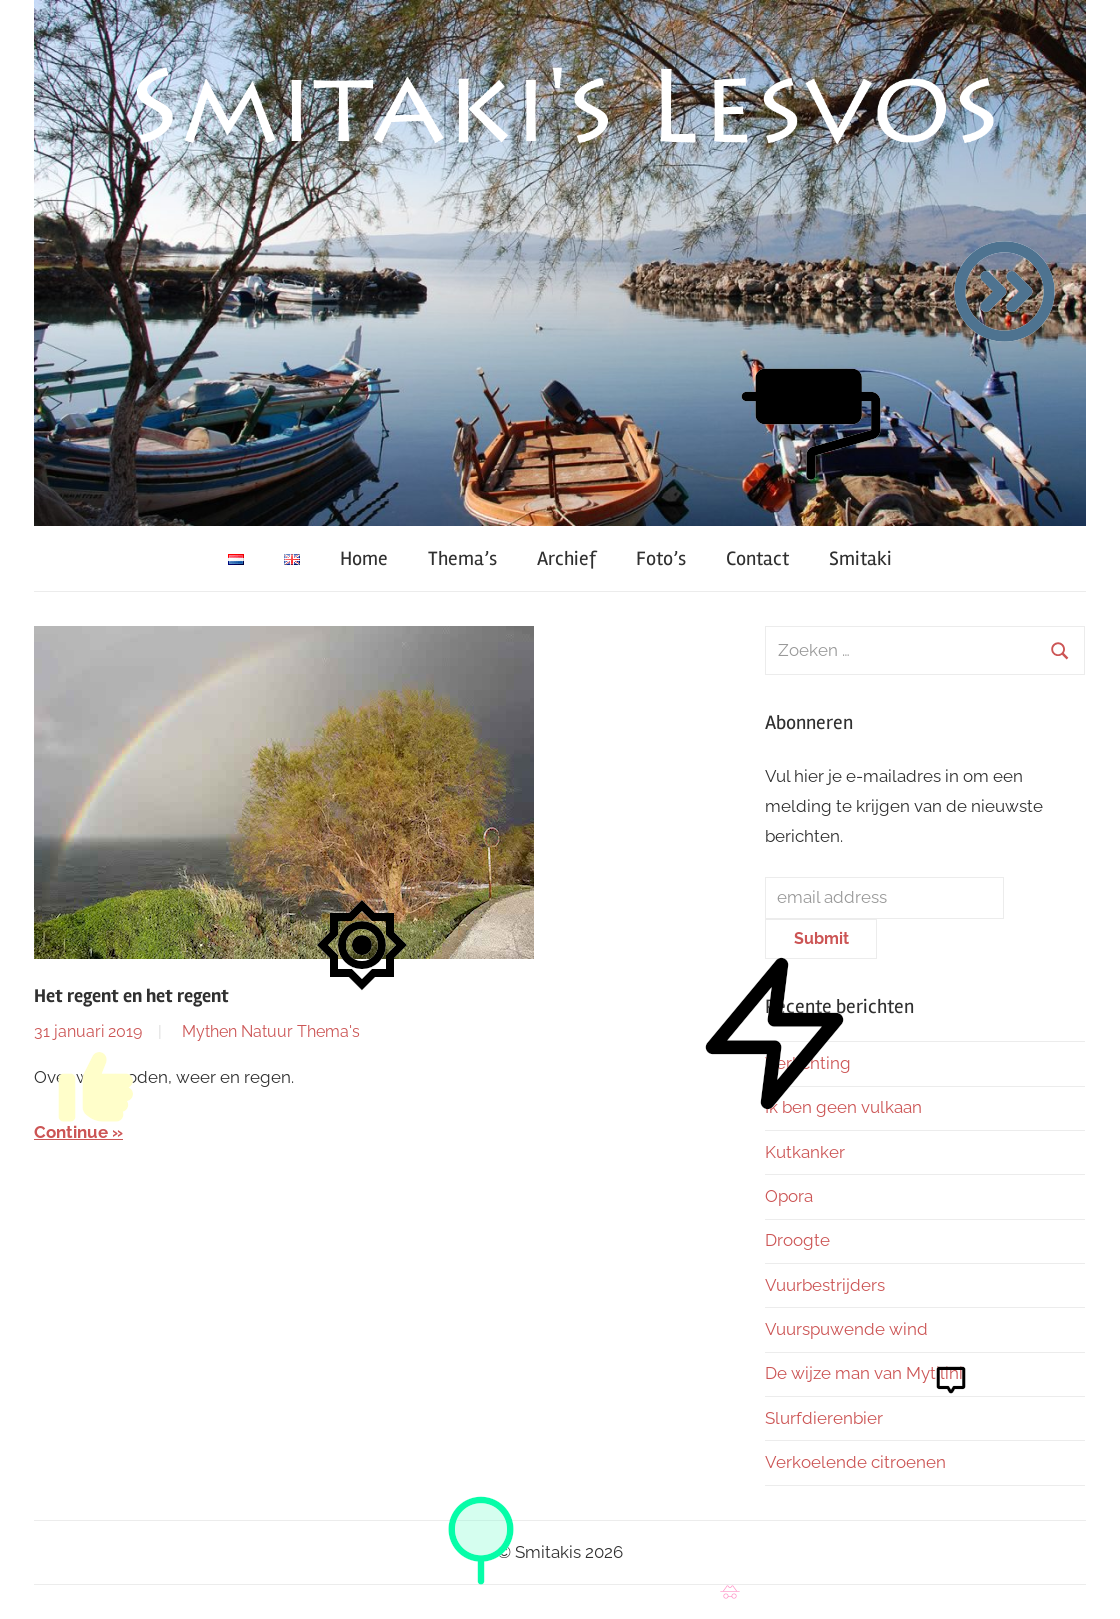 The height and width of the screenshot is (1619, 1120). What do you see at coordinates (730, 1592) in the screenshot?
I see `enable incognito or private browsing mode` at bounding box center [730, 1592].